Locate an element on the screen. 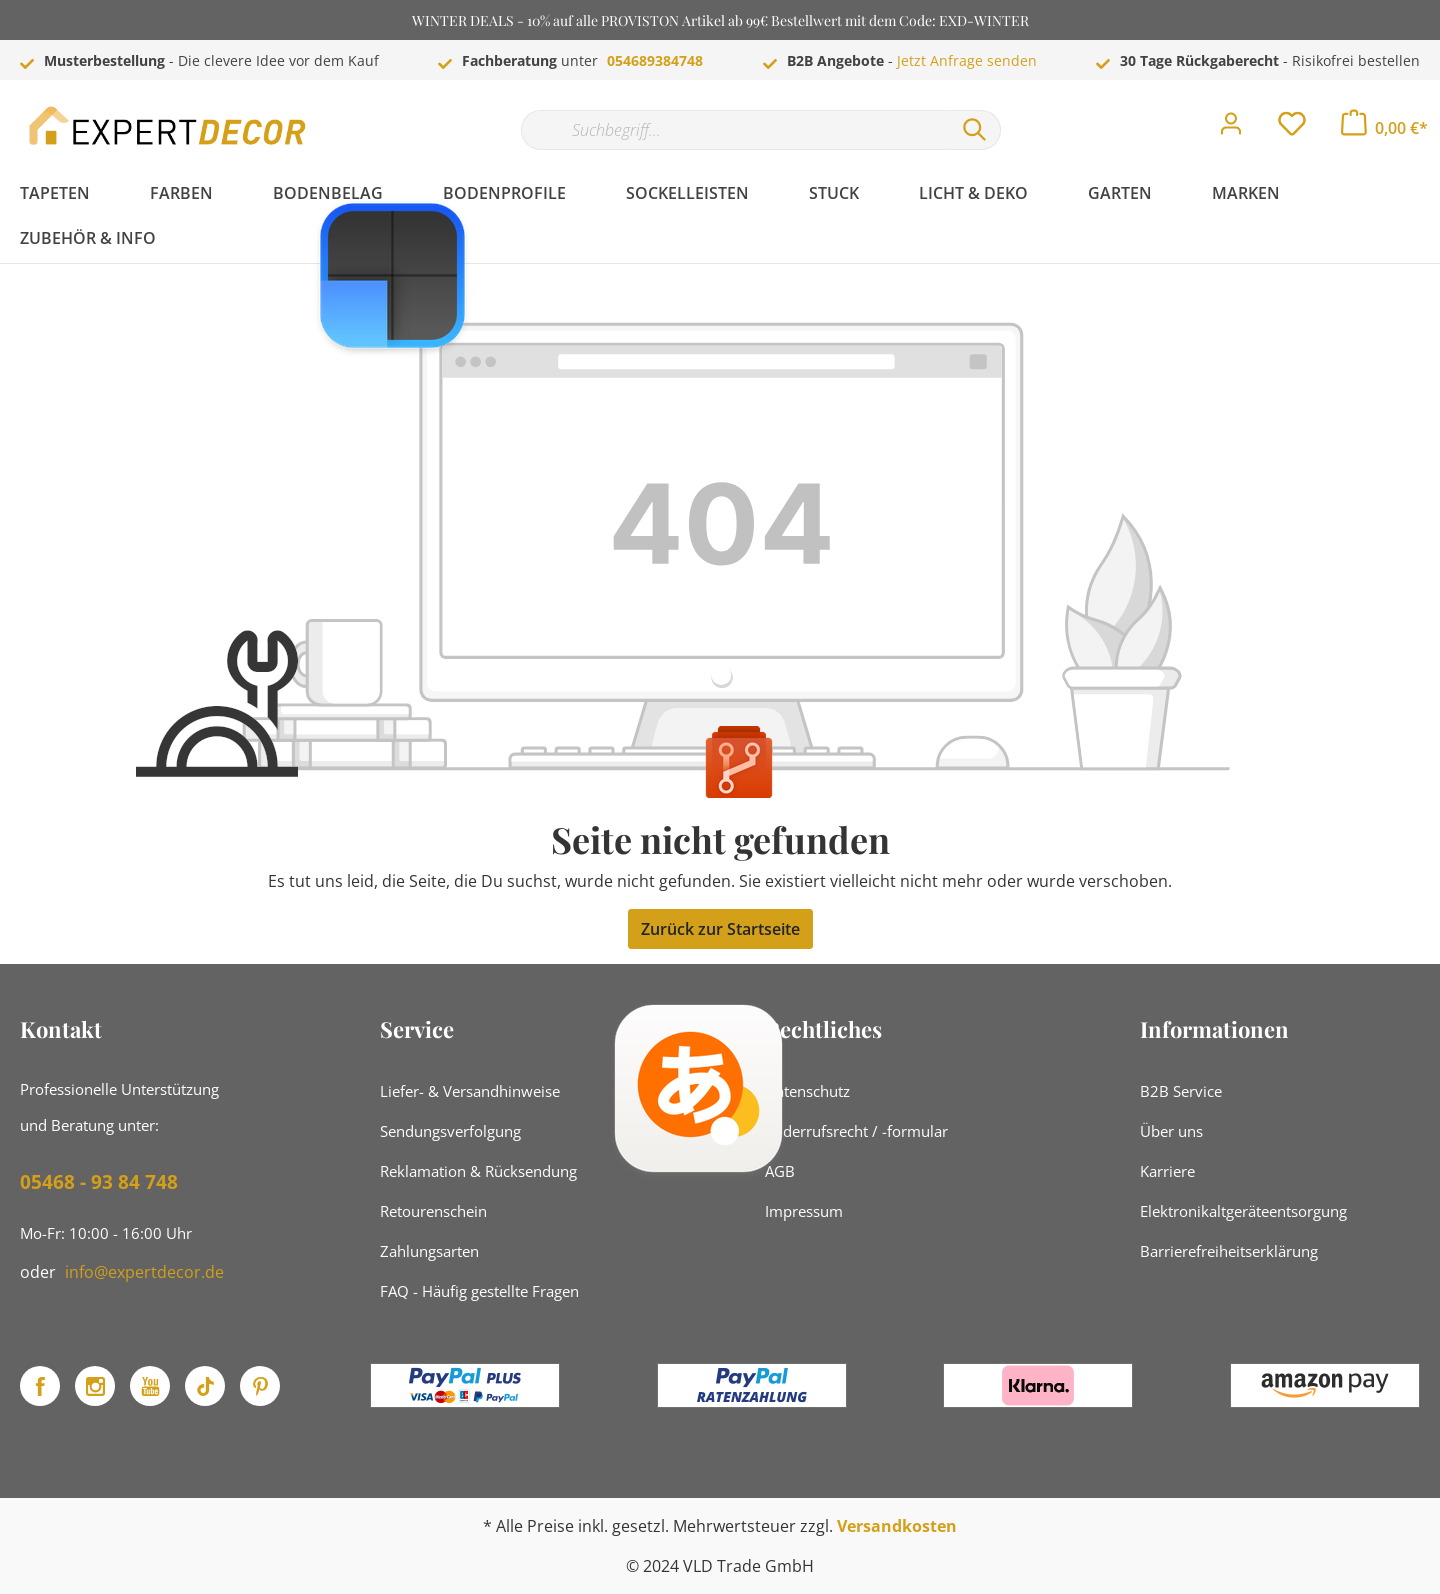 Image resolution: width=1440 pixels, height=1594 pixels. access engineering or developer tools is located at coordinates (217, 706).